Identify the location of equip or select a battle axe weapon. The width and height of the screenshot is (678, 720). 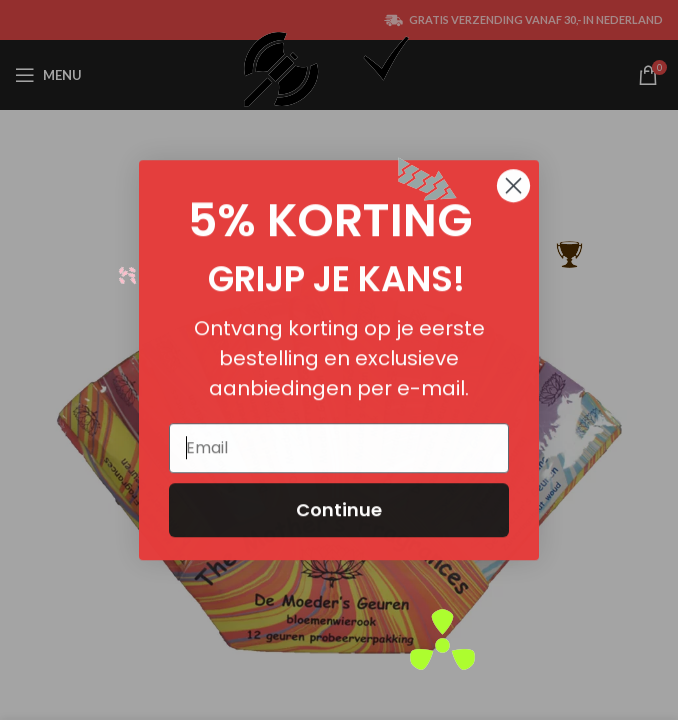
(281, 69).